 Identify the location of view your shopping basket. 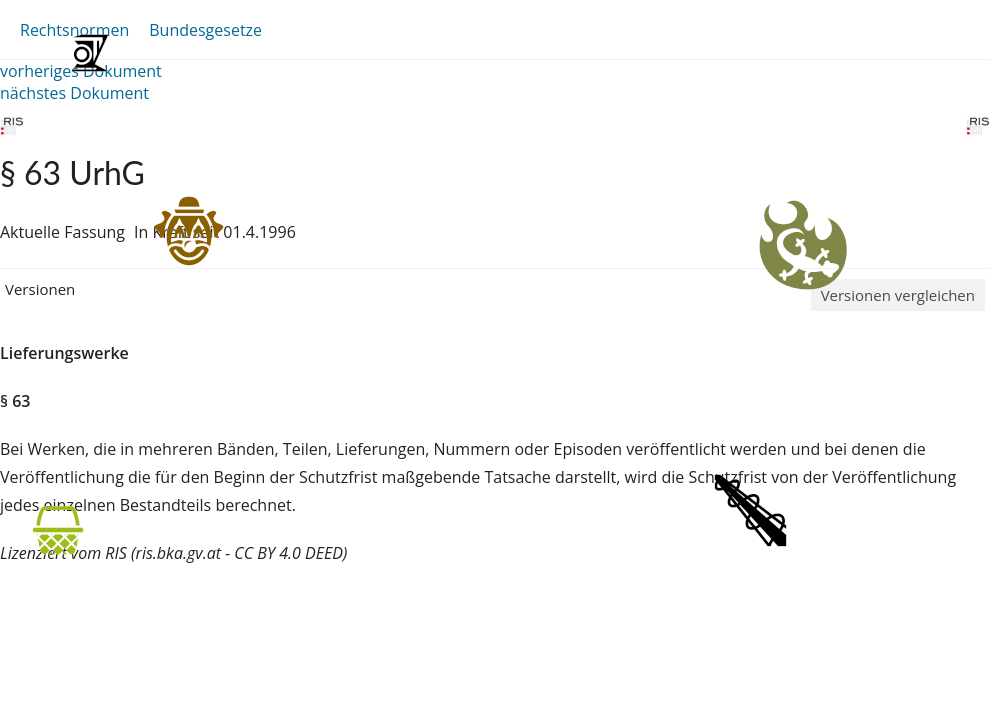
(58, 530).